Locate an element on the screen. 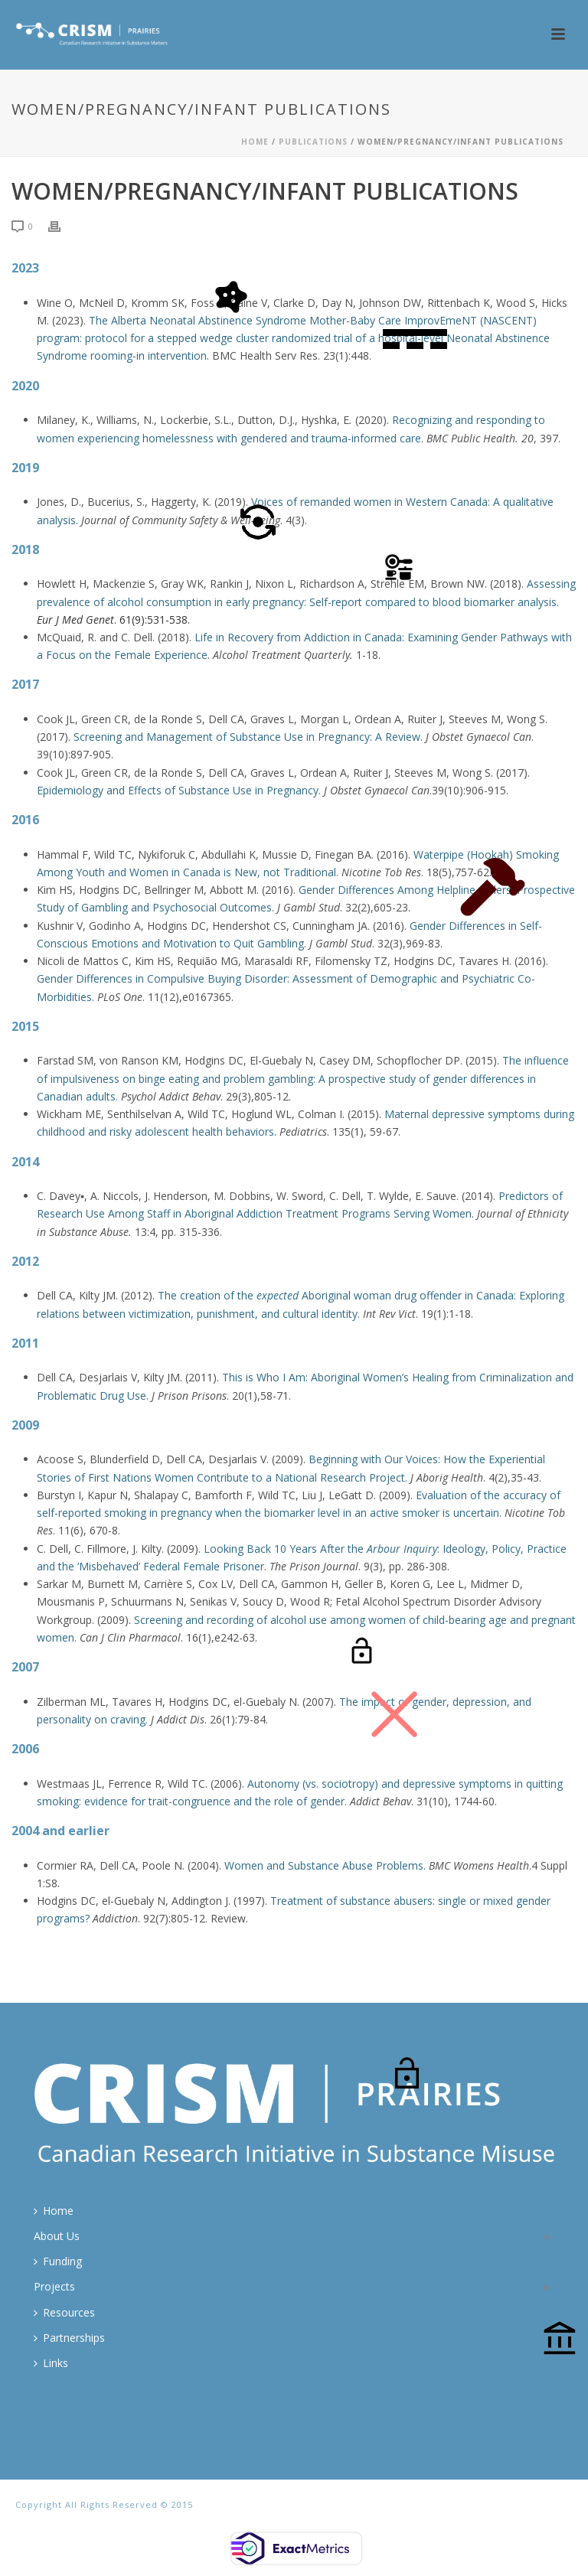 This screenshot has height=2576, width=588. access tools or settings is located at coordinates (492, 888).